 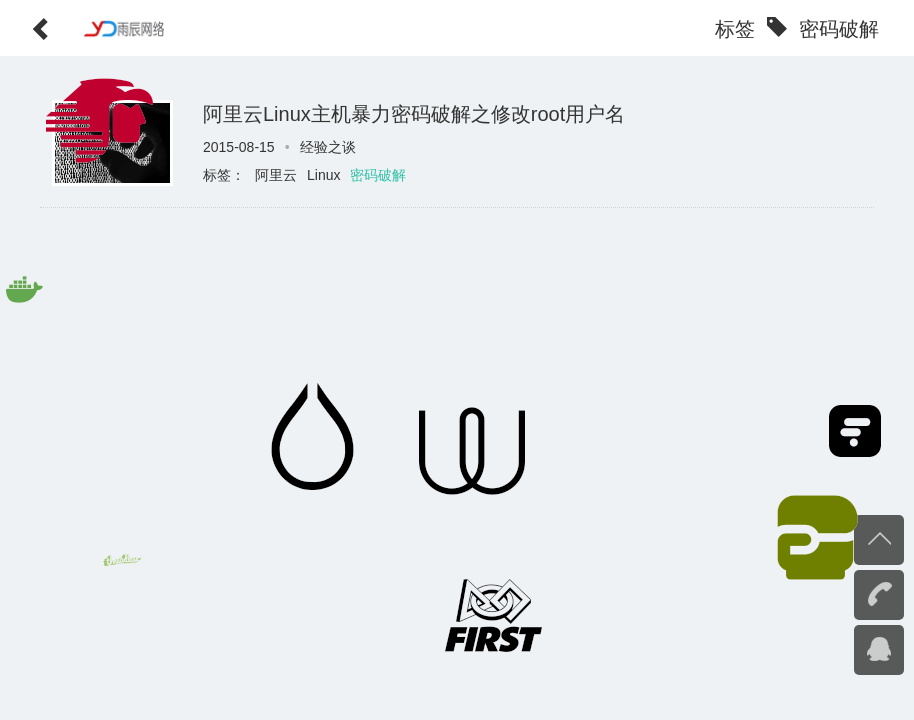 I want to click on open Docker container management, so click(x=24, y=289).